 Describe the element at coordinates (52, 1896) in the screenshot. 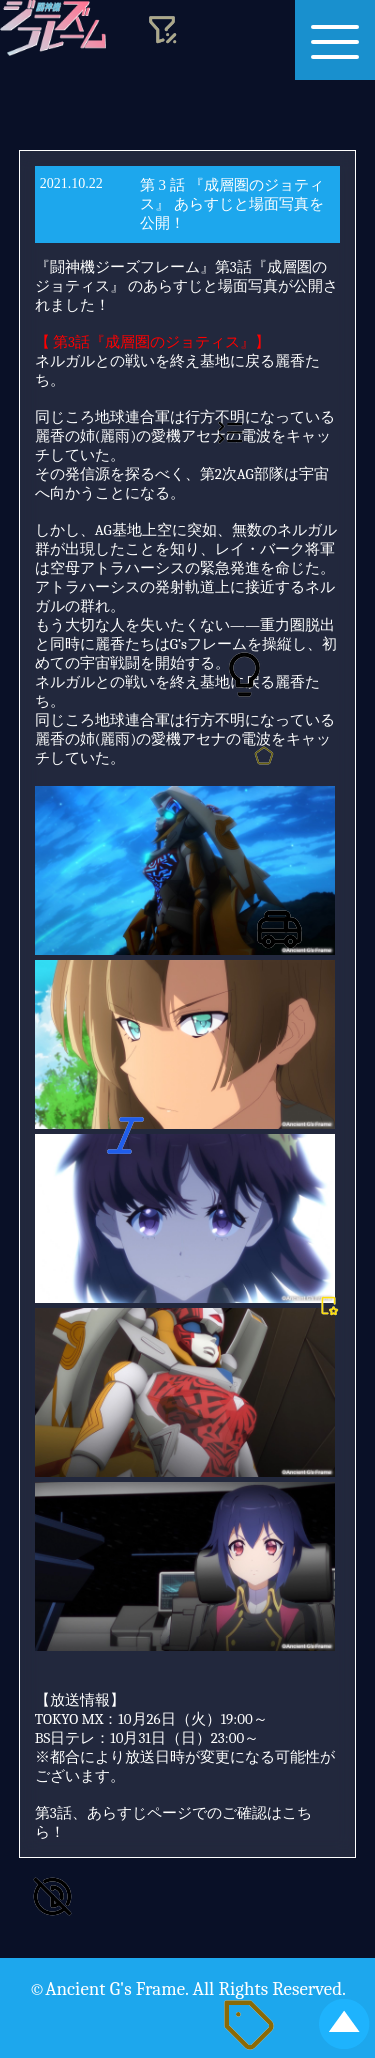

I see `disable contrast adjustment` at that location.